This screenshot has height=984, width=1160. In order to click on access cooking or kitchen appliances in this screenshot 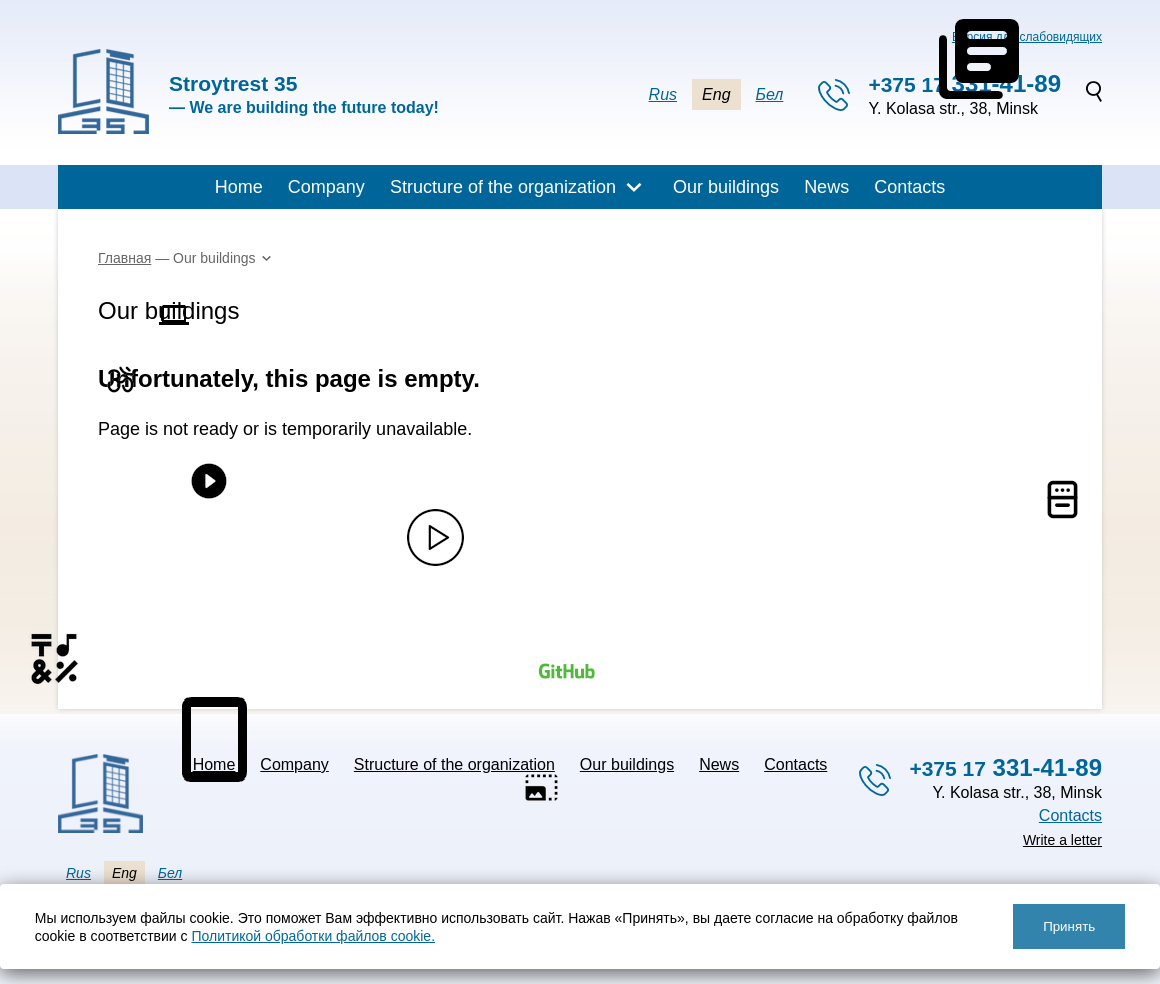, I will do `click(1062, 499)`.